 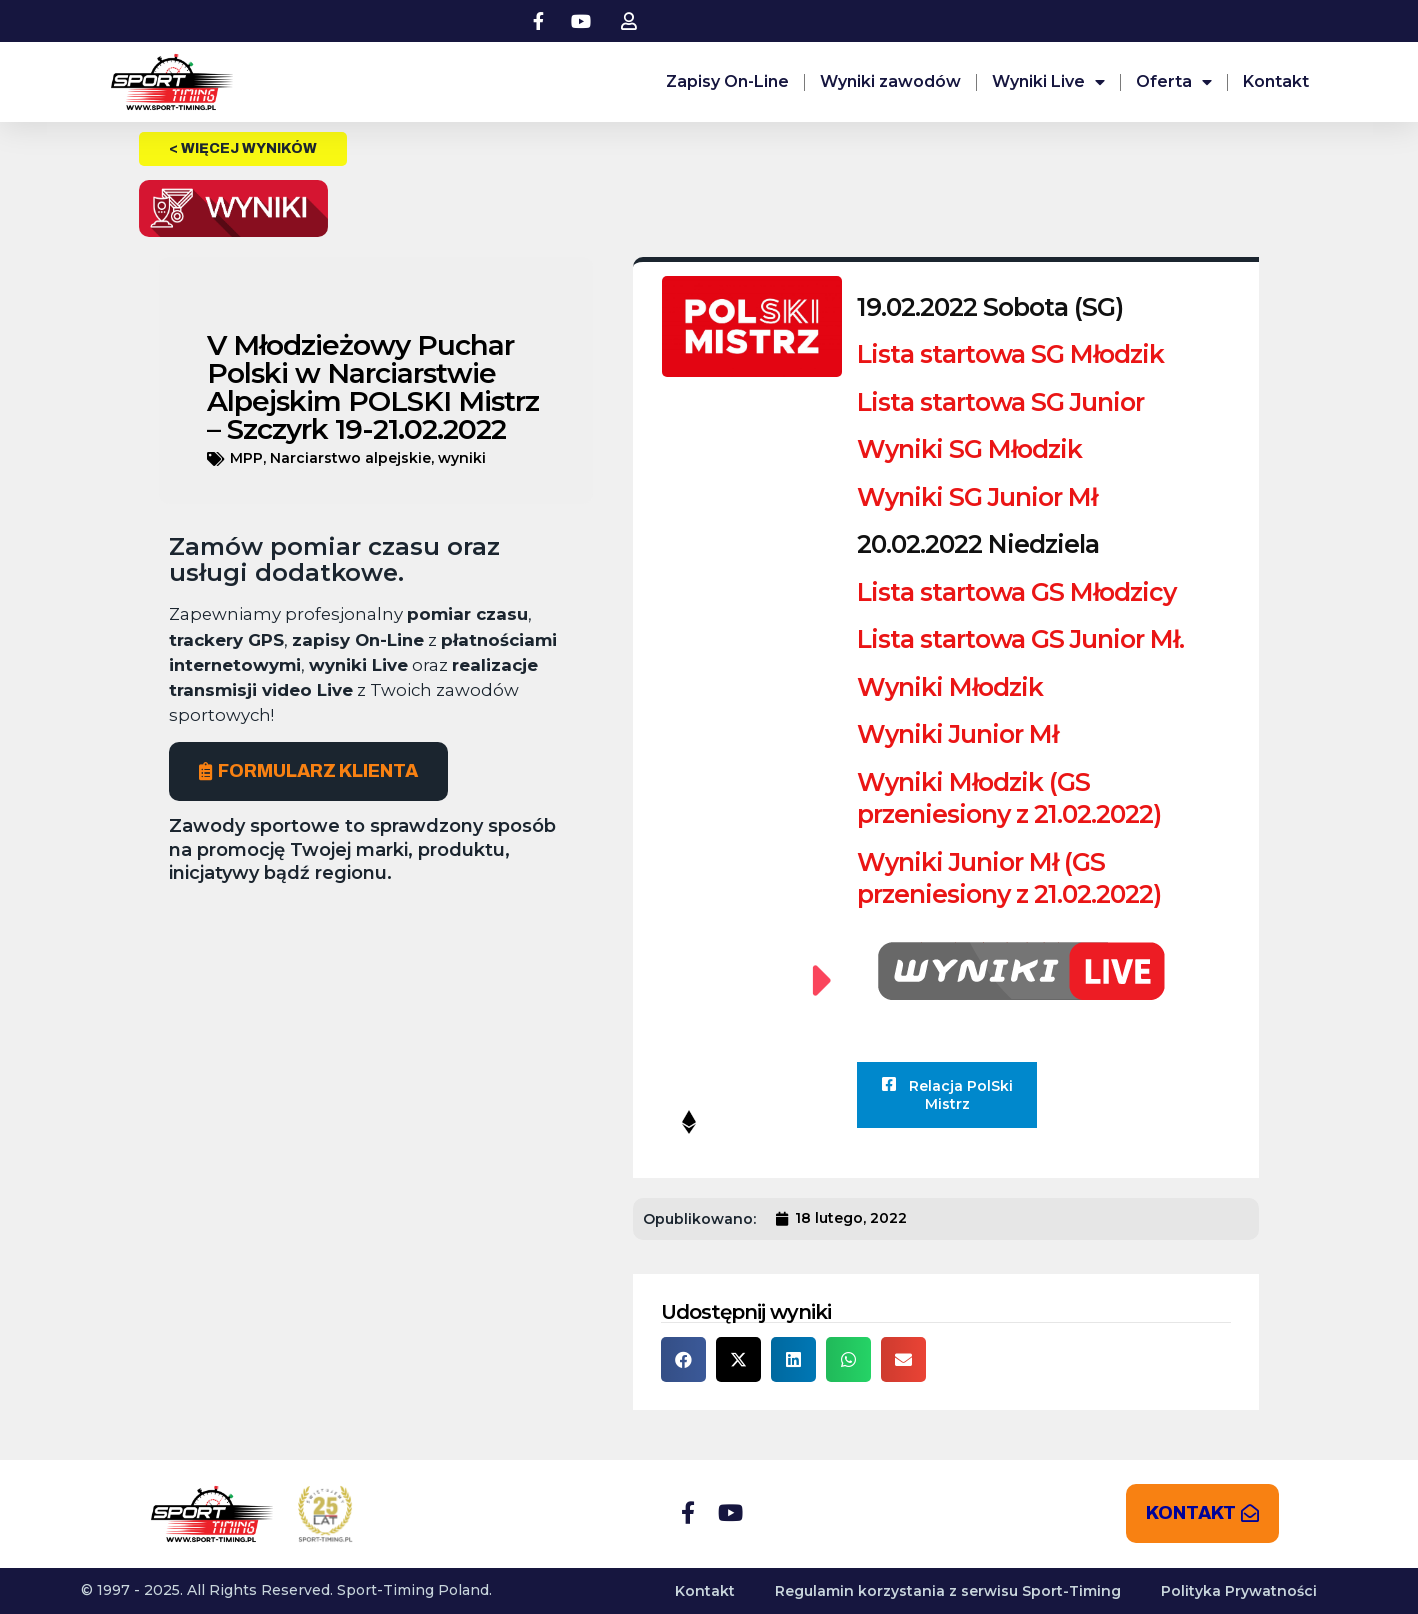 I want to click on play media or start video, so click(x=820, y=980).